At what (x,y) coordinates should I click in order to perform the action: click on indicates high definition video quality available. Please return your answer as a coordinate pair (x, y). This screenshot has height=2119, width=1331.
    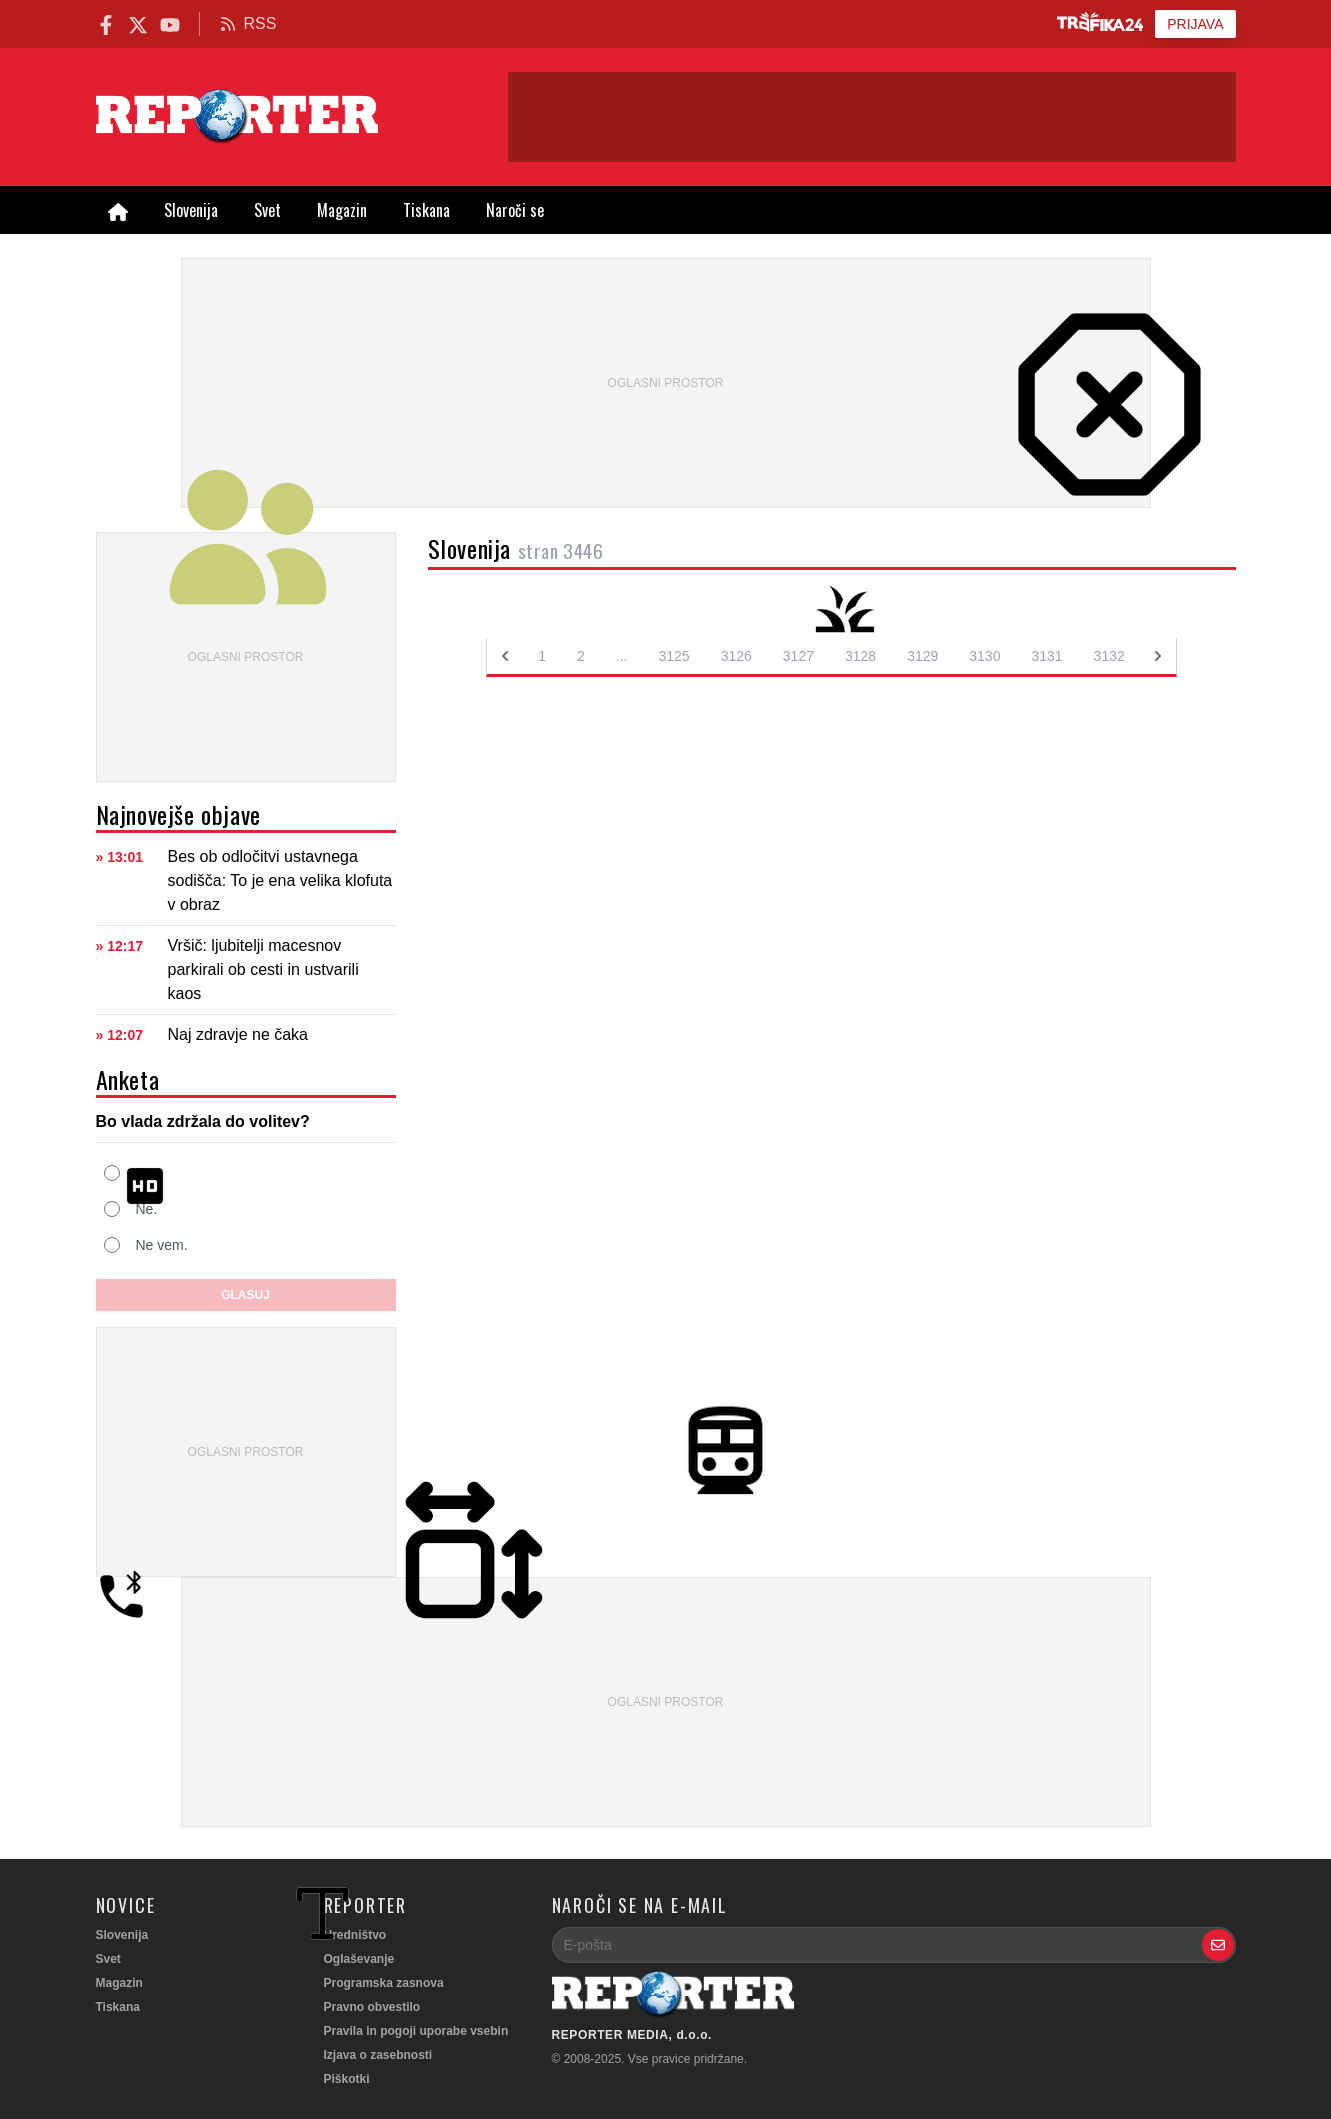
    Looking at the image, I should click on (145, 1186).